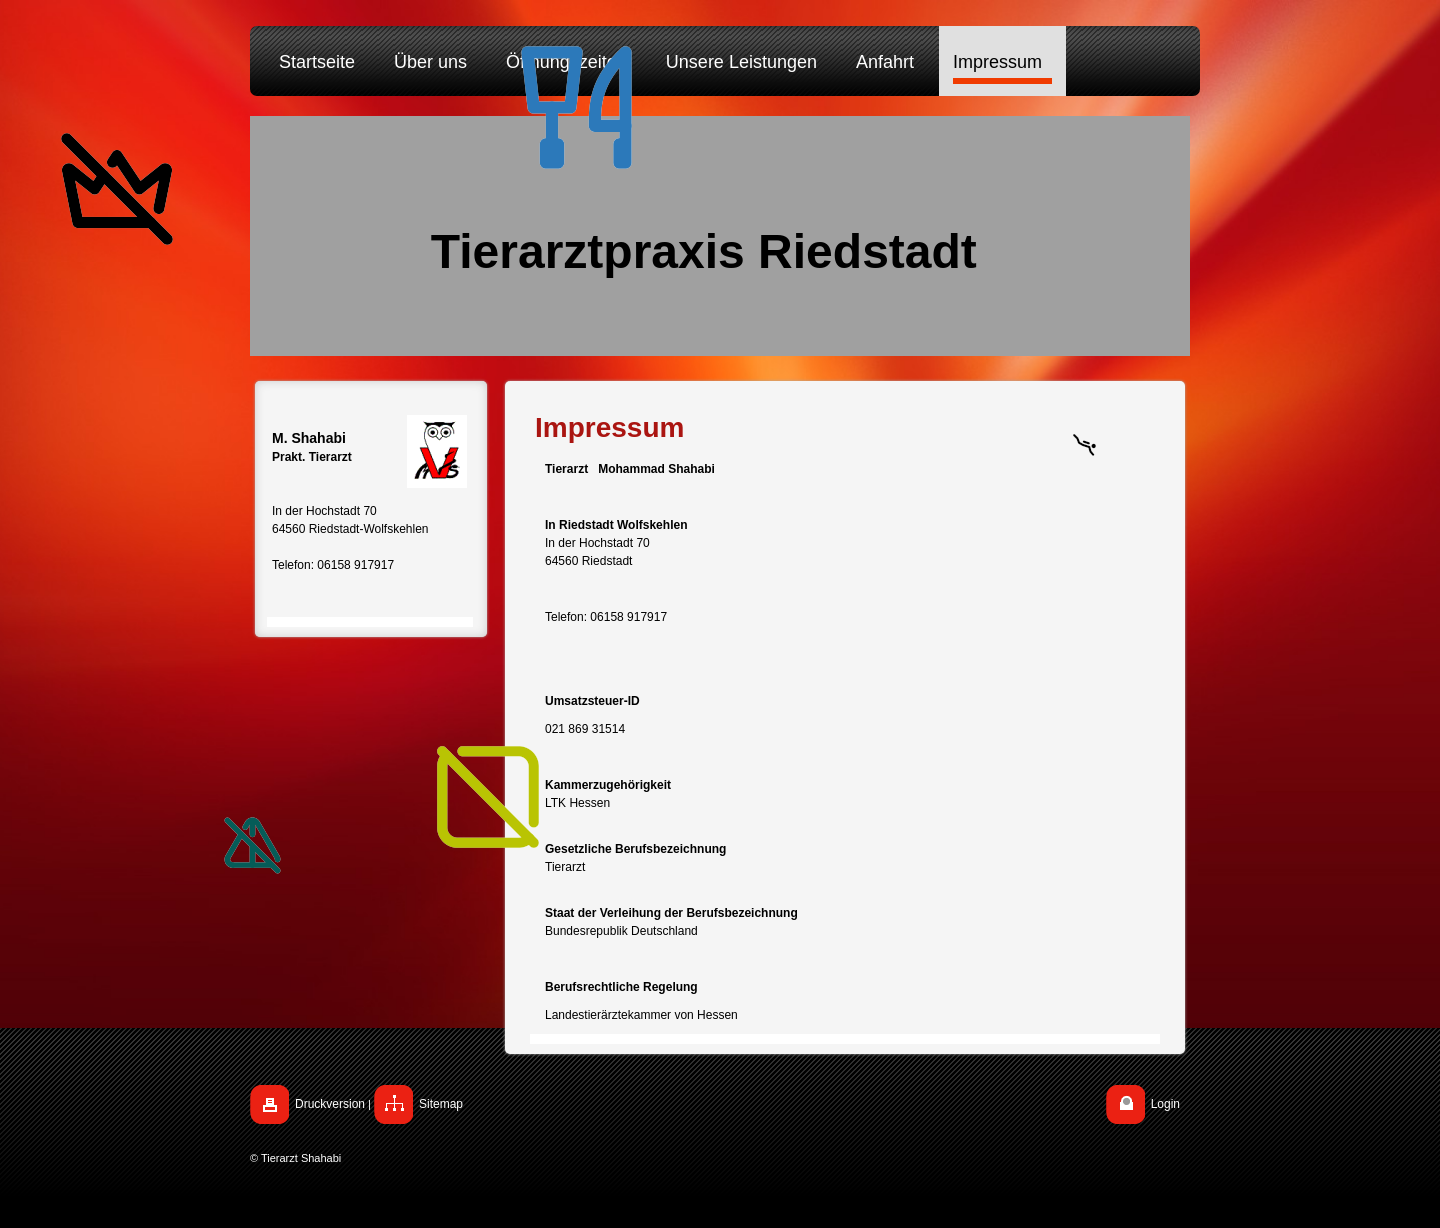 This screenshot has width=1440, height=1228. I want to click on tumble dry not recommended, so click(488, 797).